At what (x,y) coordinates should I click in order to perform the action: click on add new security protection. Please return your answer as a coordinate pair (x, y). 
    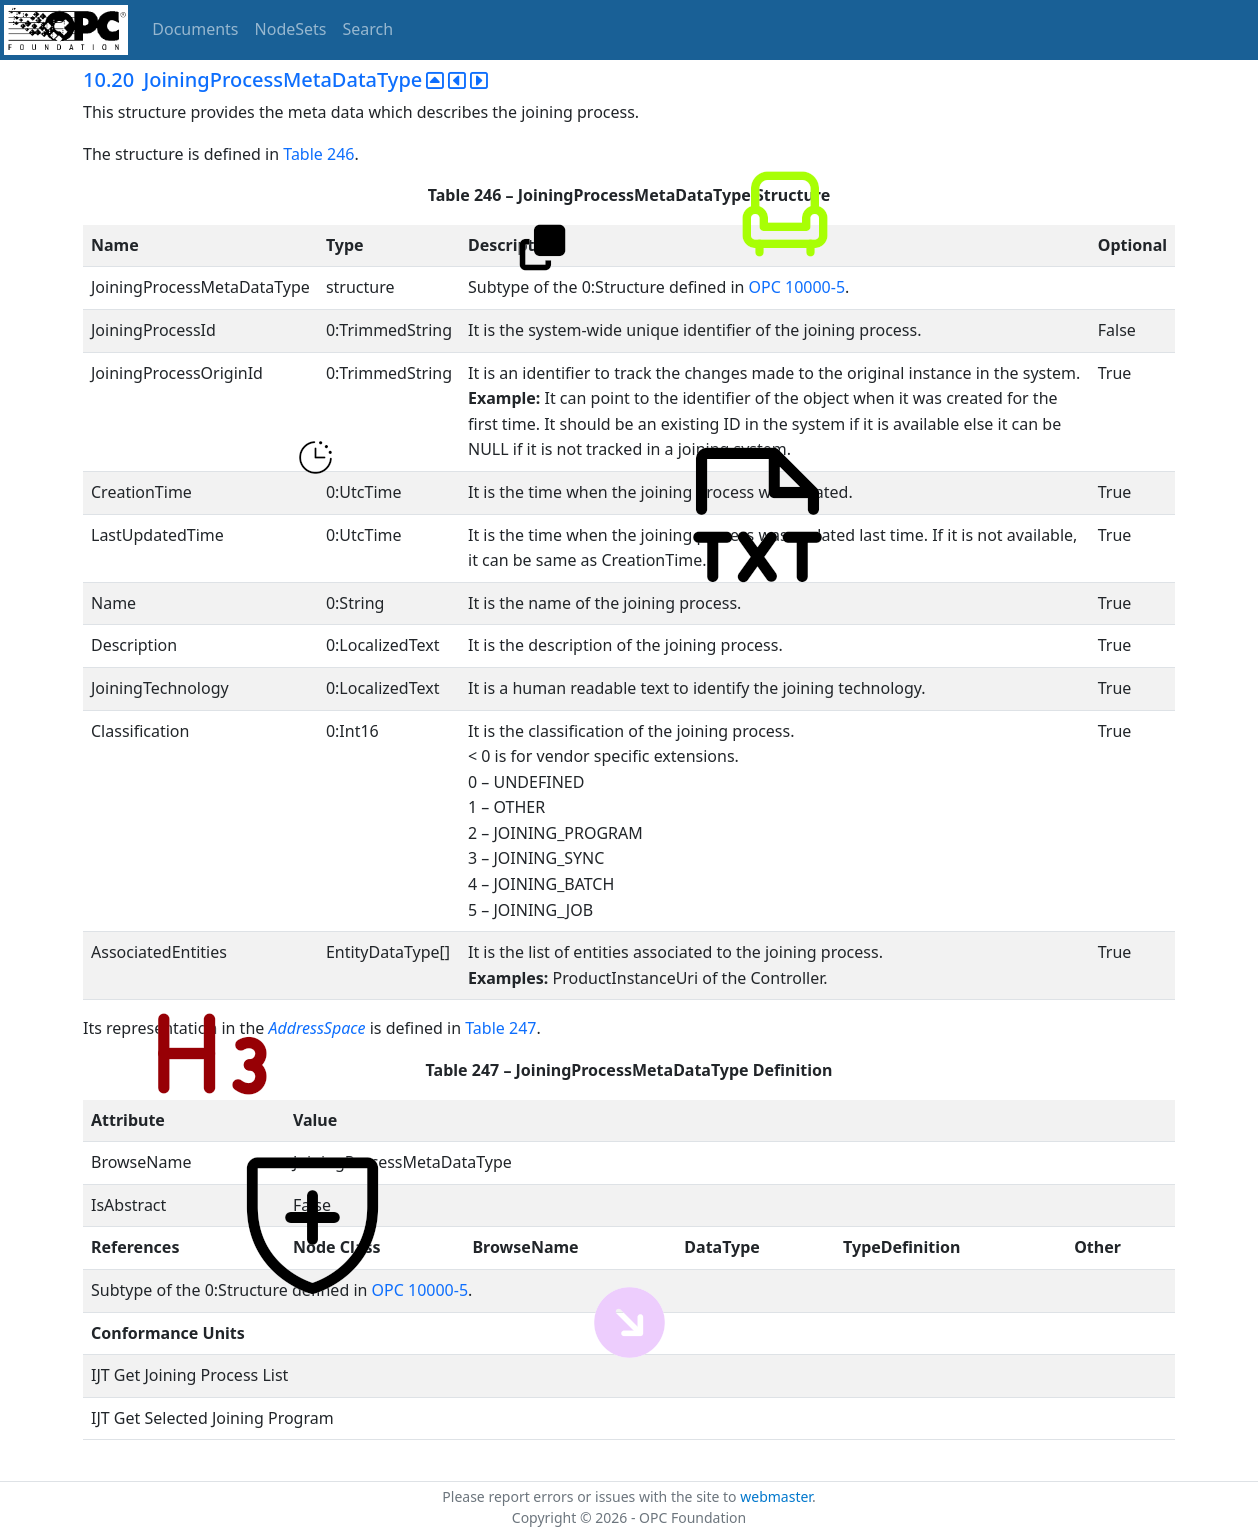
    Looking at the image, I should click on (312, 1217).